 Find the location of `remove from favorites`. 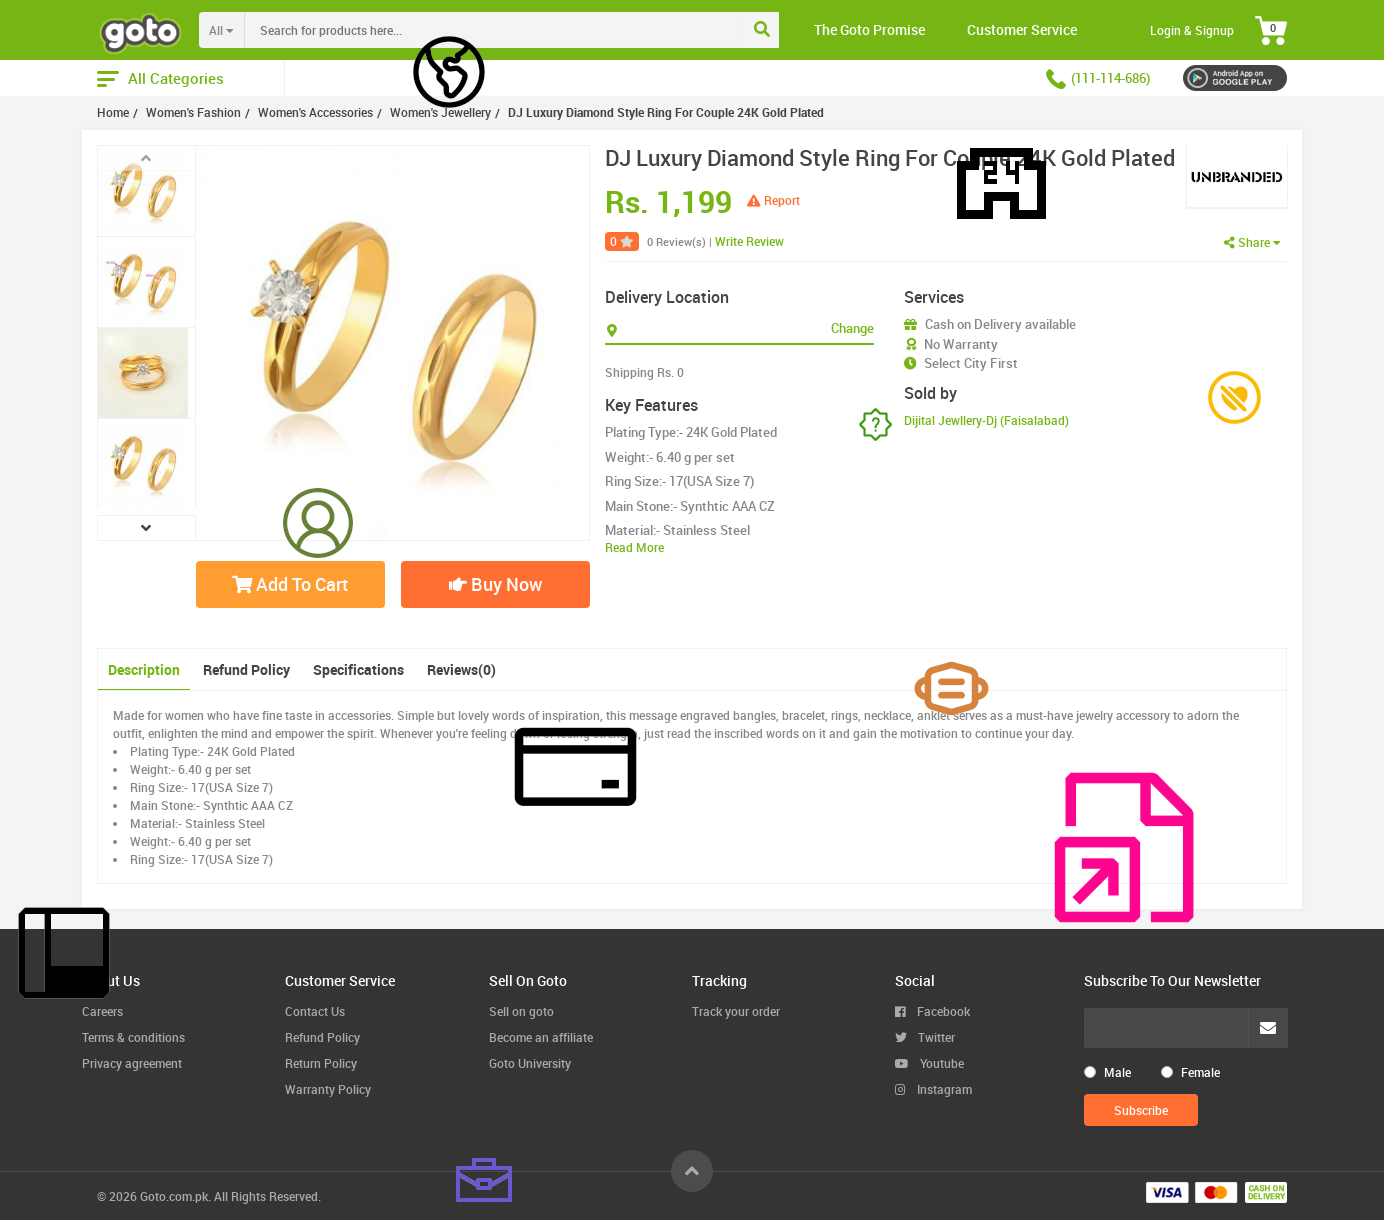

remove from favorites is located at coordinates (1234, 397).